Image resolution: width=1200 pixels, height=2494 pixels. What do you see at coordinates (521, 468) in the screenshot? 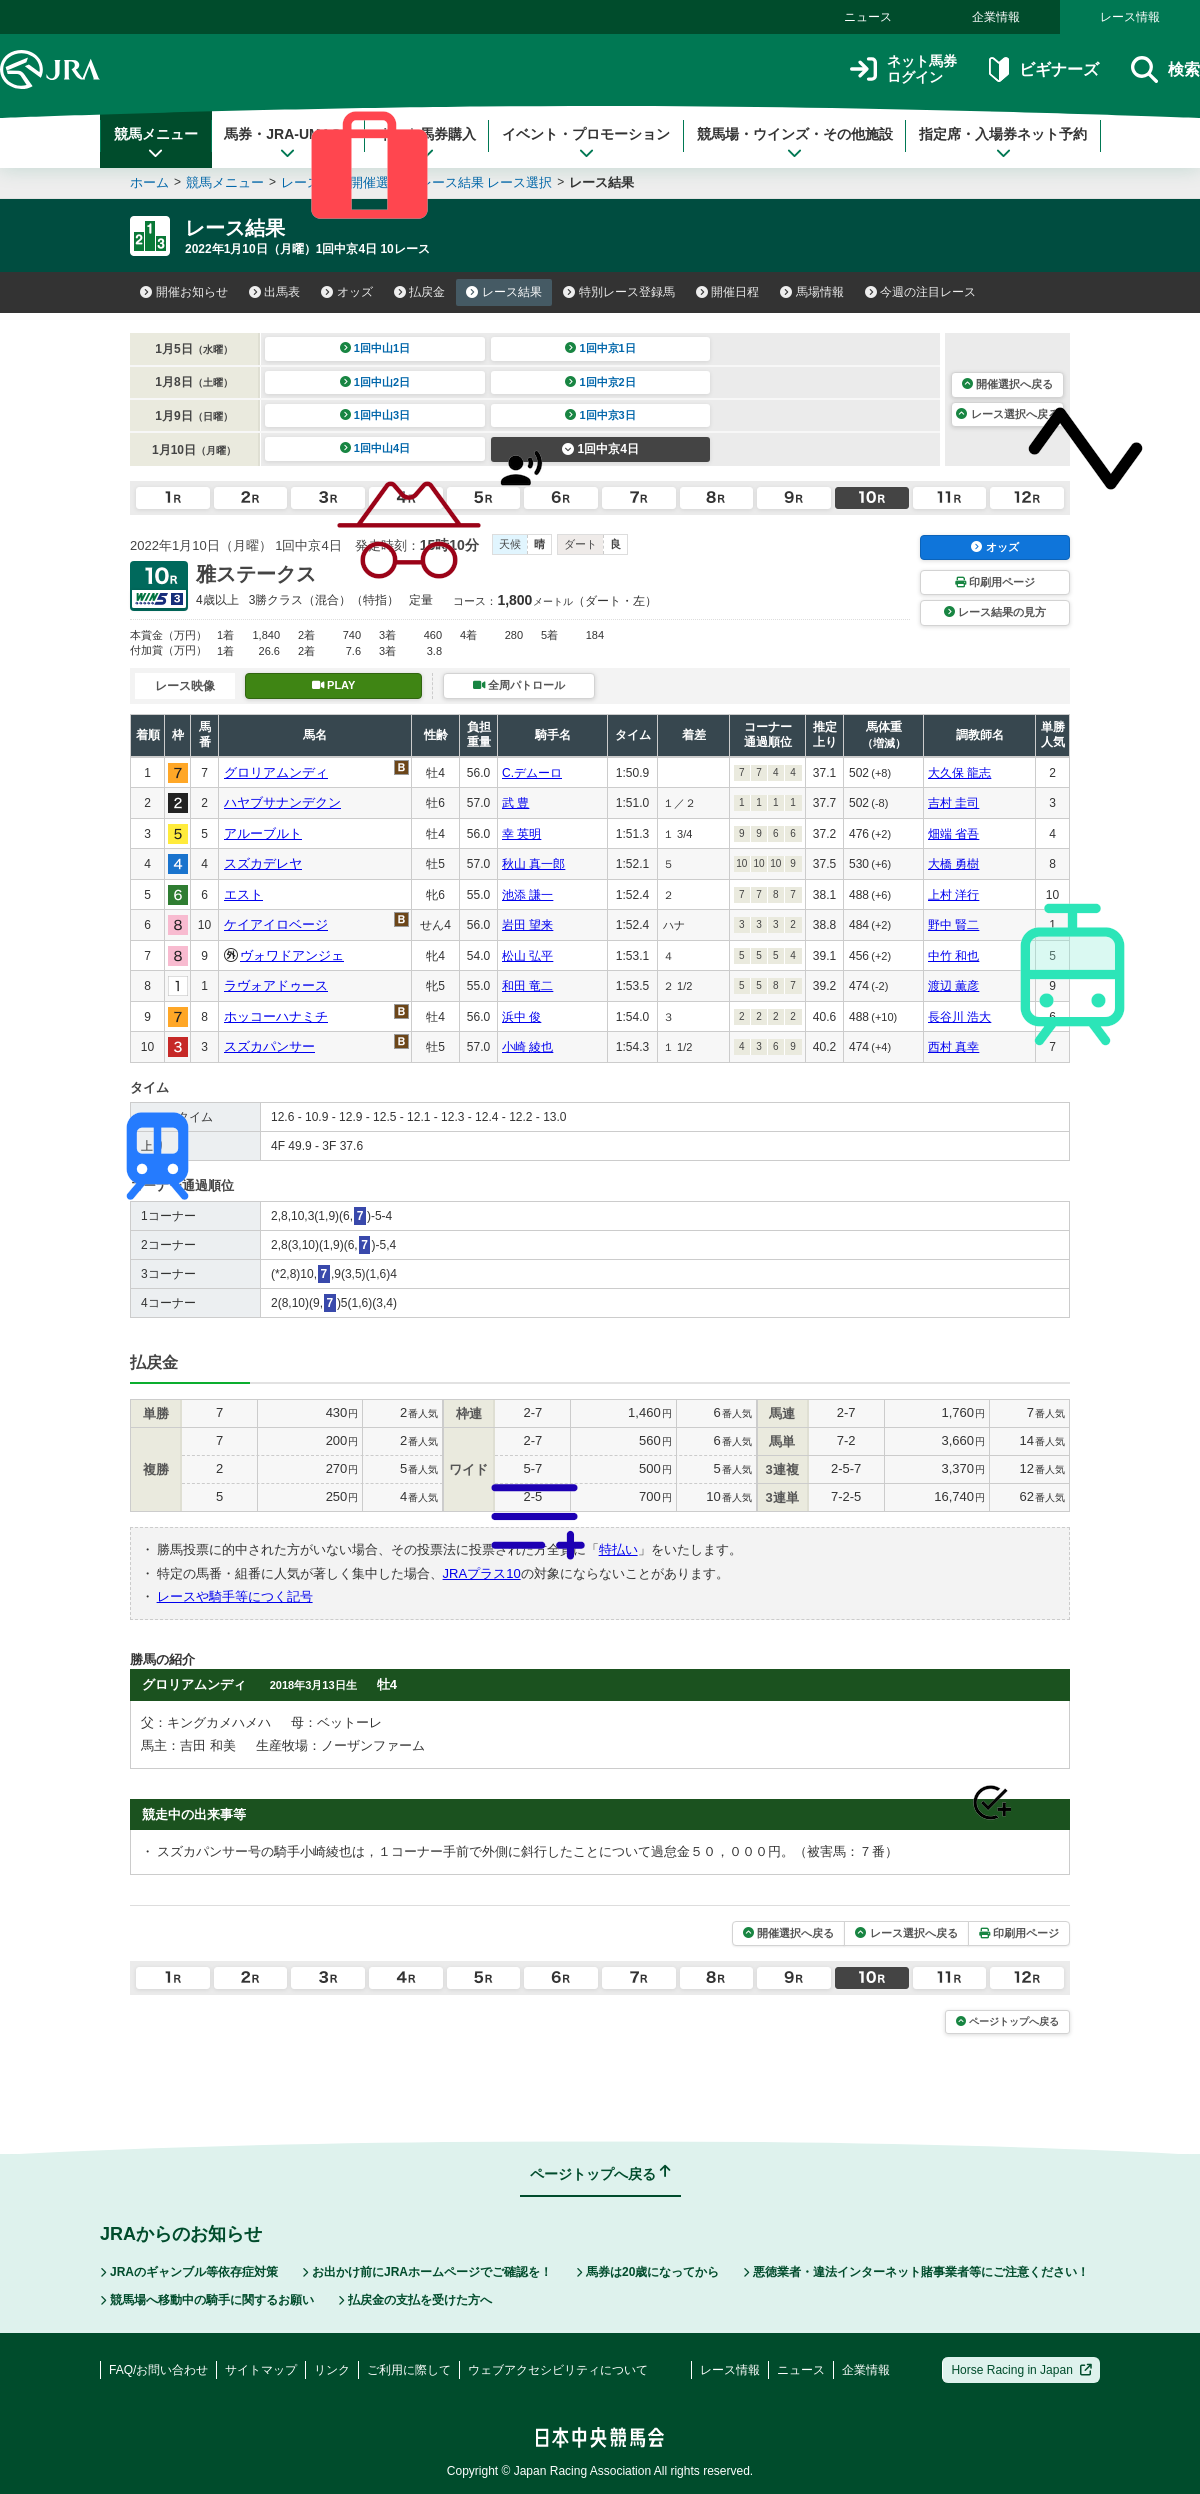
I see `activate voice recording or dictation` at bounding box center [521, 468].